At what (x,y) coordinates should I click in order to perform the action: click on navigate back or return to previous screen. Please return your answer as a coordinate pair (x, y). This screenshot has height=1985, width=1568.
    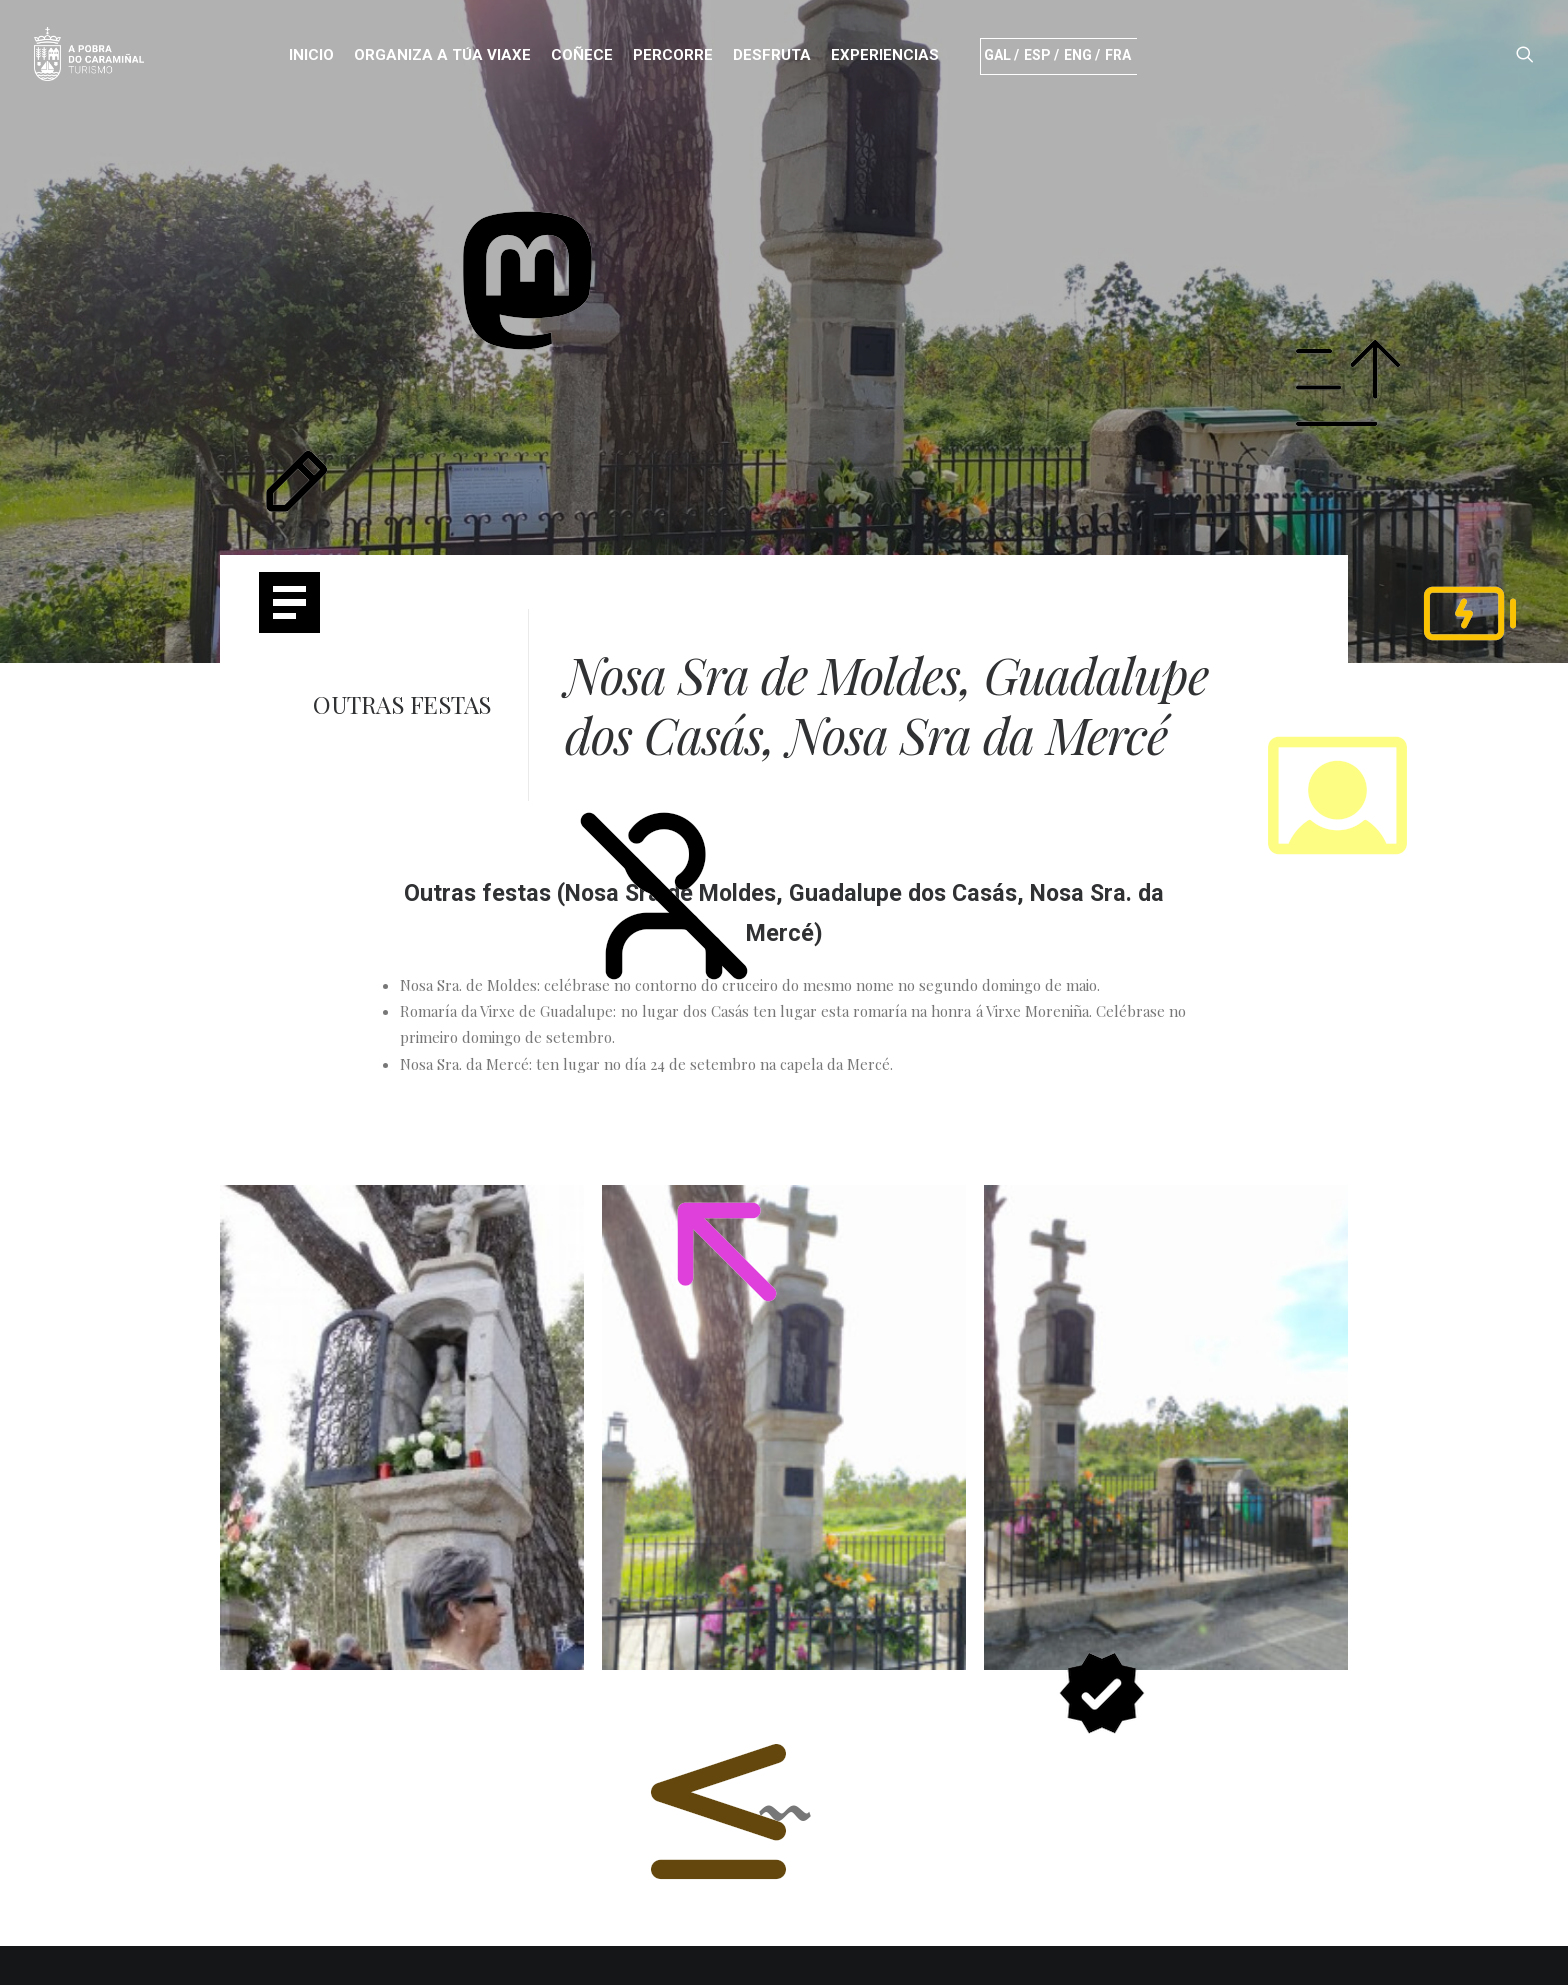
    Looking at the image, I should click on (727, 1252).